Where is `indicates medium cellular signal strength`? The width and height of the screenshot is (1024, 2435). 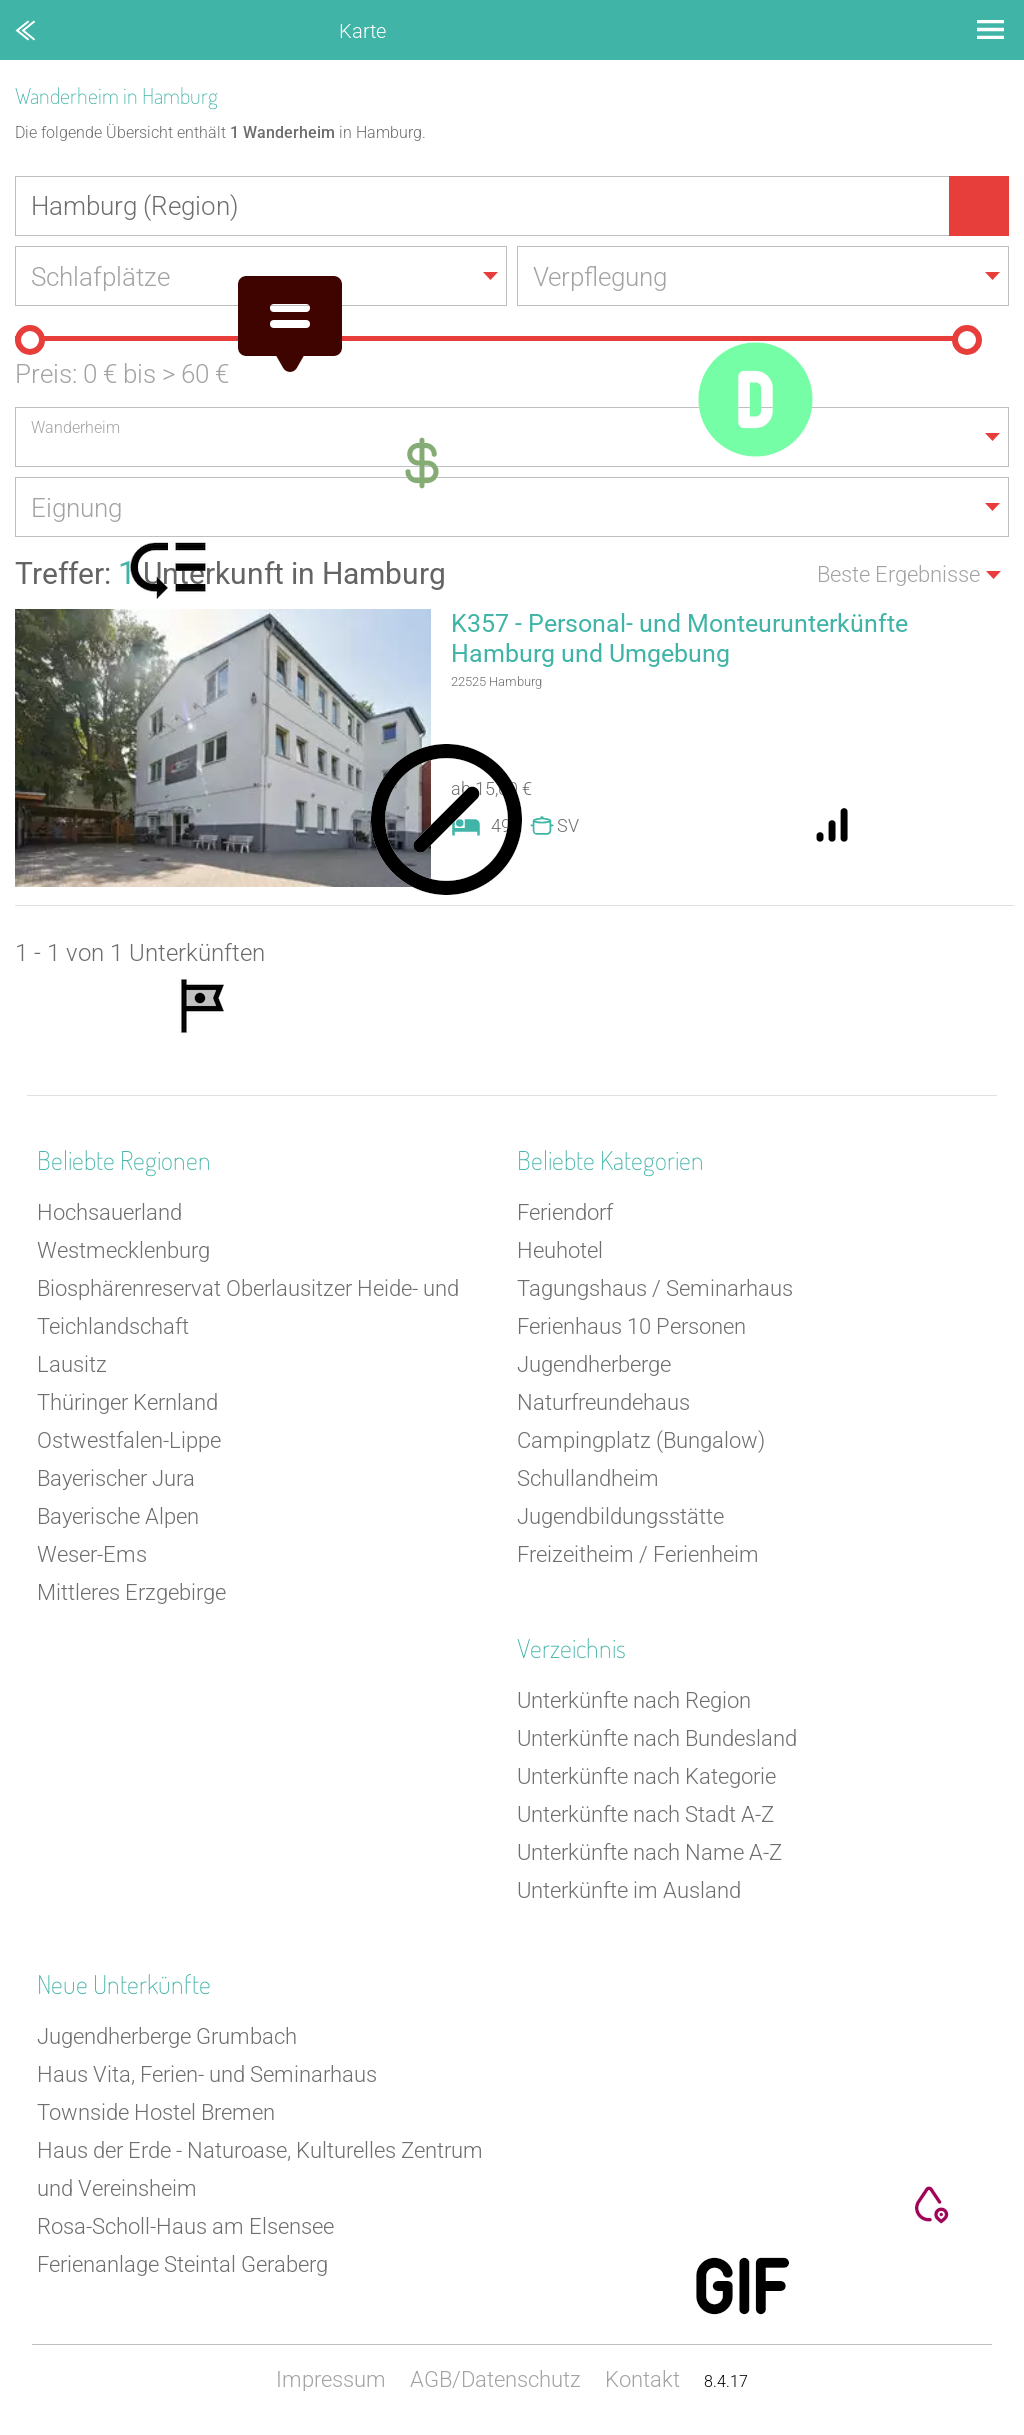
indicates medium cellular signal strength is located at coordinates (846, 816).